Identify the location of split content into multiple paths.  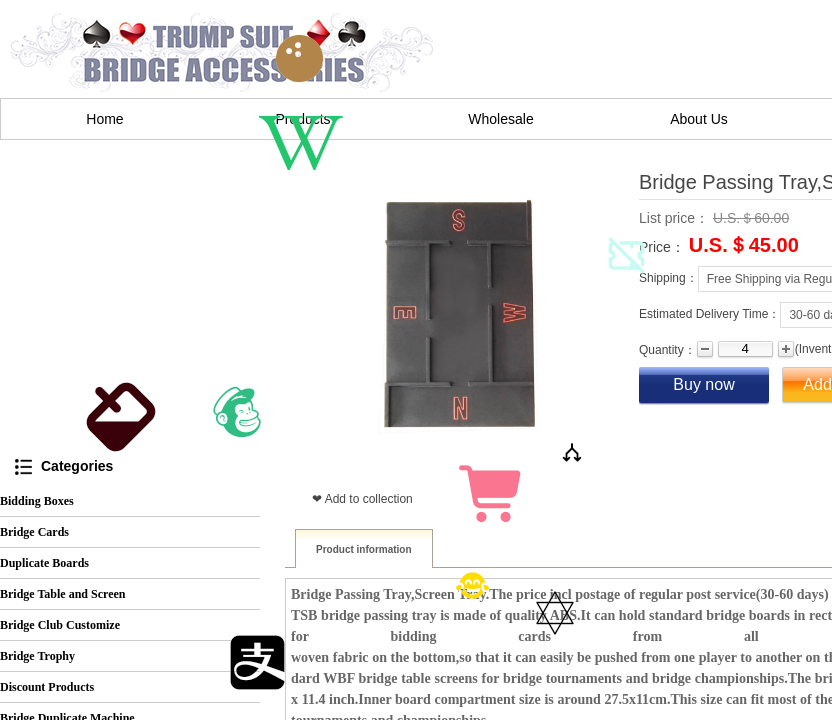
(572, 453).